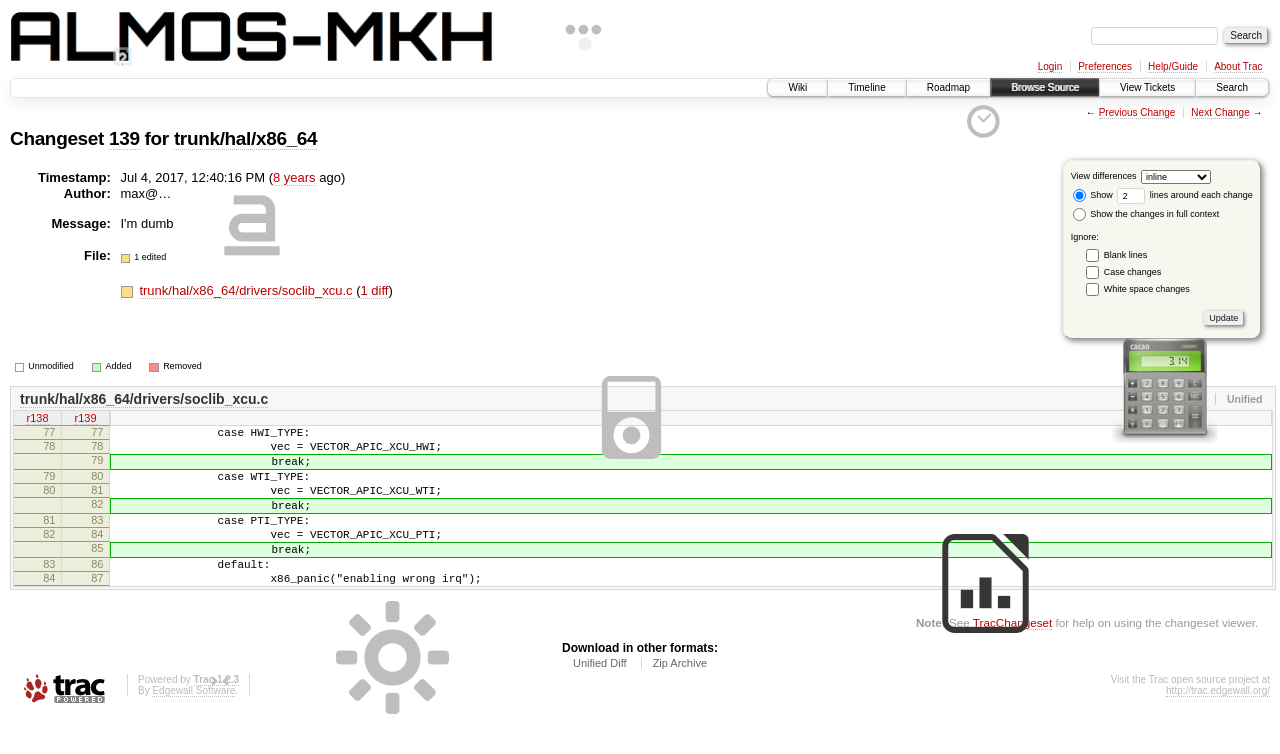  I want to click on open LibreOffice Calc spreadsheet application, so click(985, 583).